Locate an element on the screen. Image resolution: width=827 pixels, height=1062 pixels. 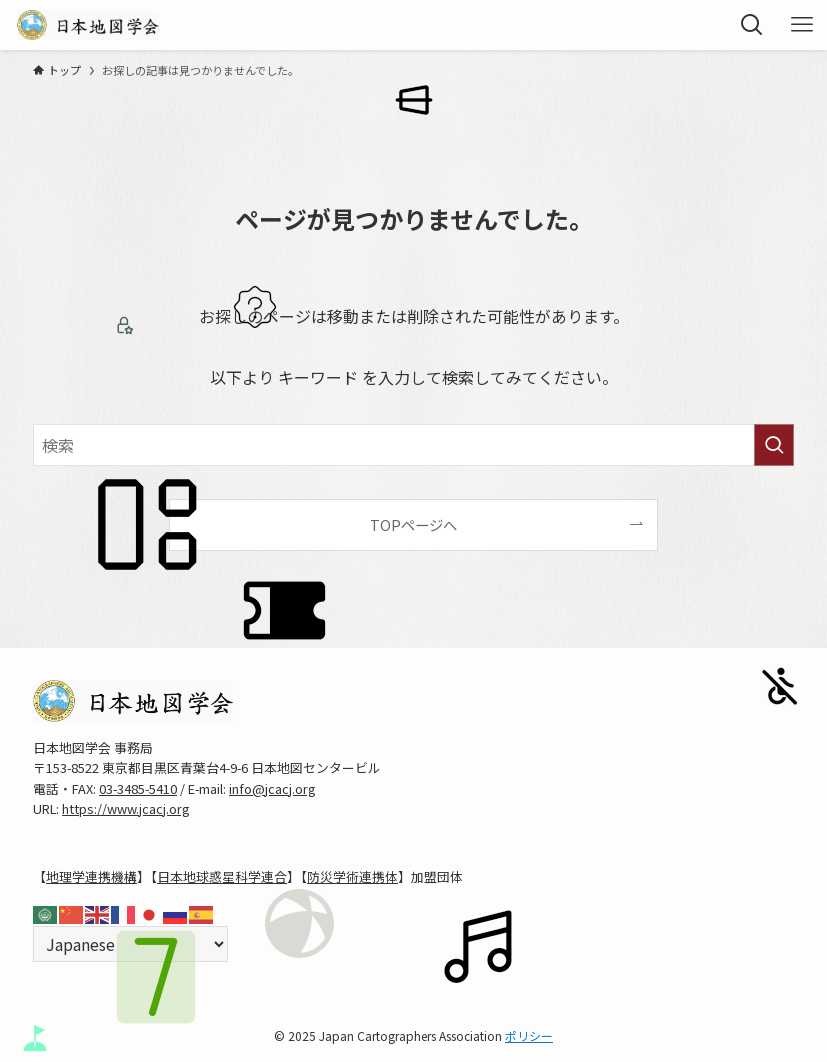
access help or FAQ section is located at coordinates (255, 307).